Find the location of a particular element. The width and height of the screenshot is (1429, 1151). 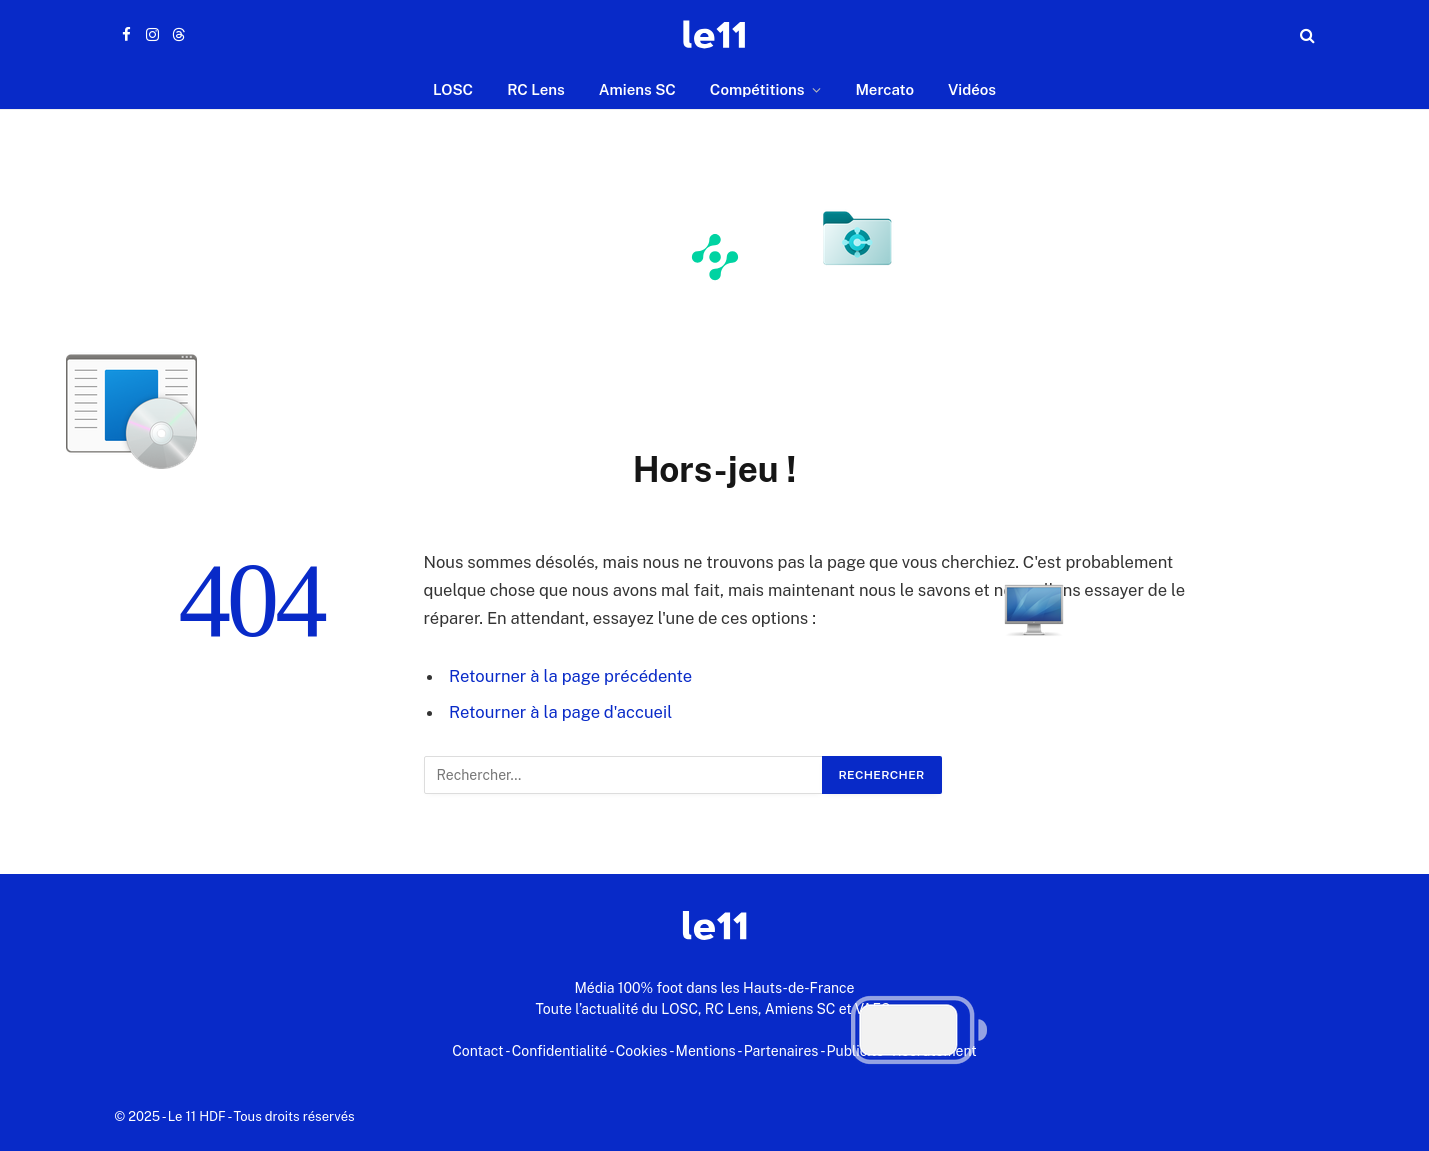

open microsoft dynamics 365 business central files folder is located at coordinates (857, 240).